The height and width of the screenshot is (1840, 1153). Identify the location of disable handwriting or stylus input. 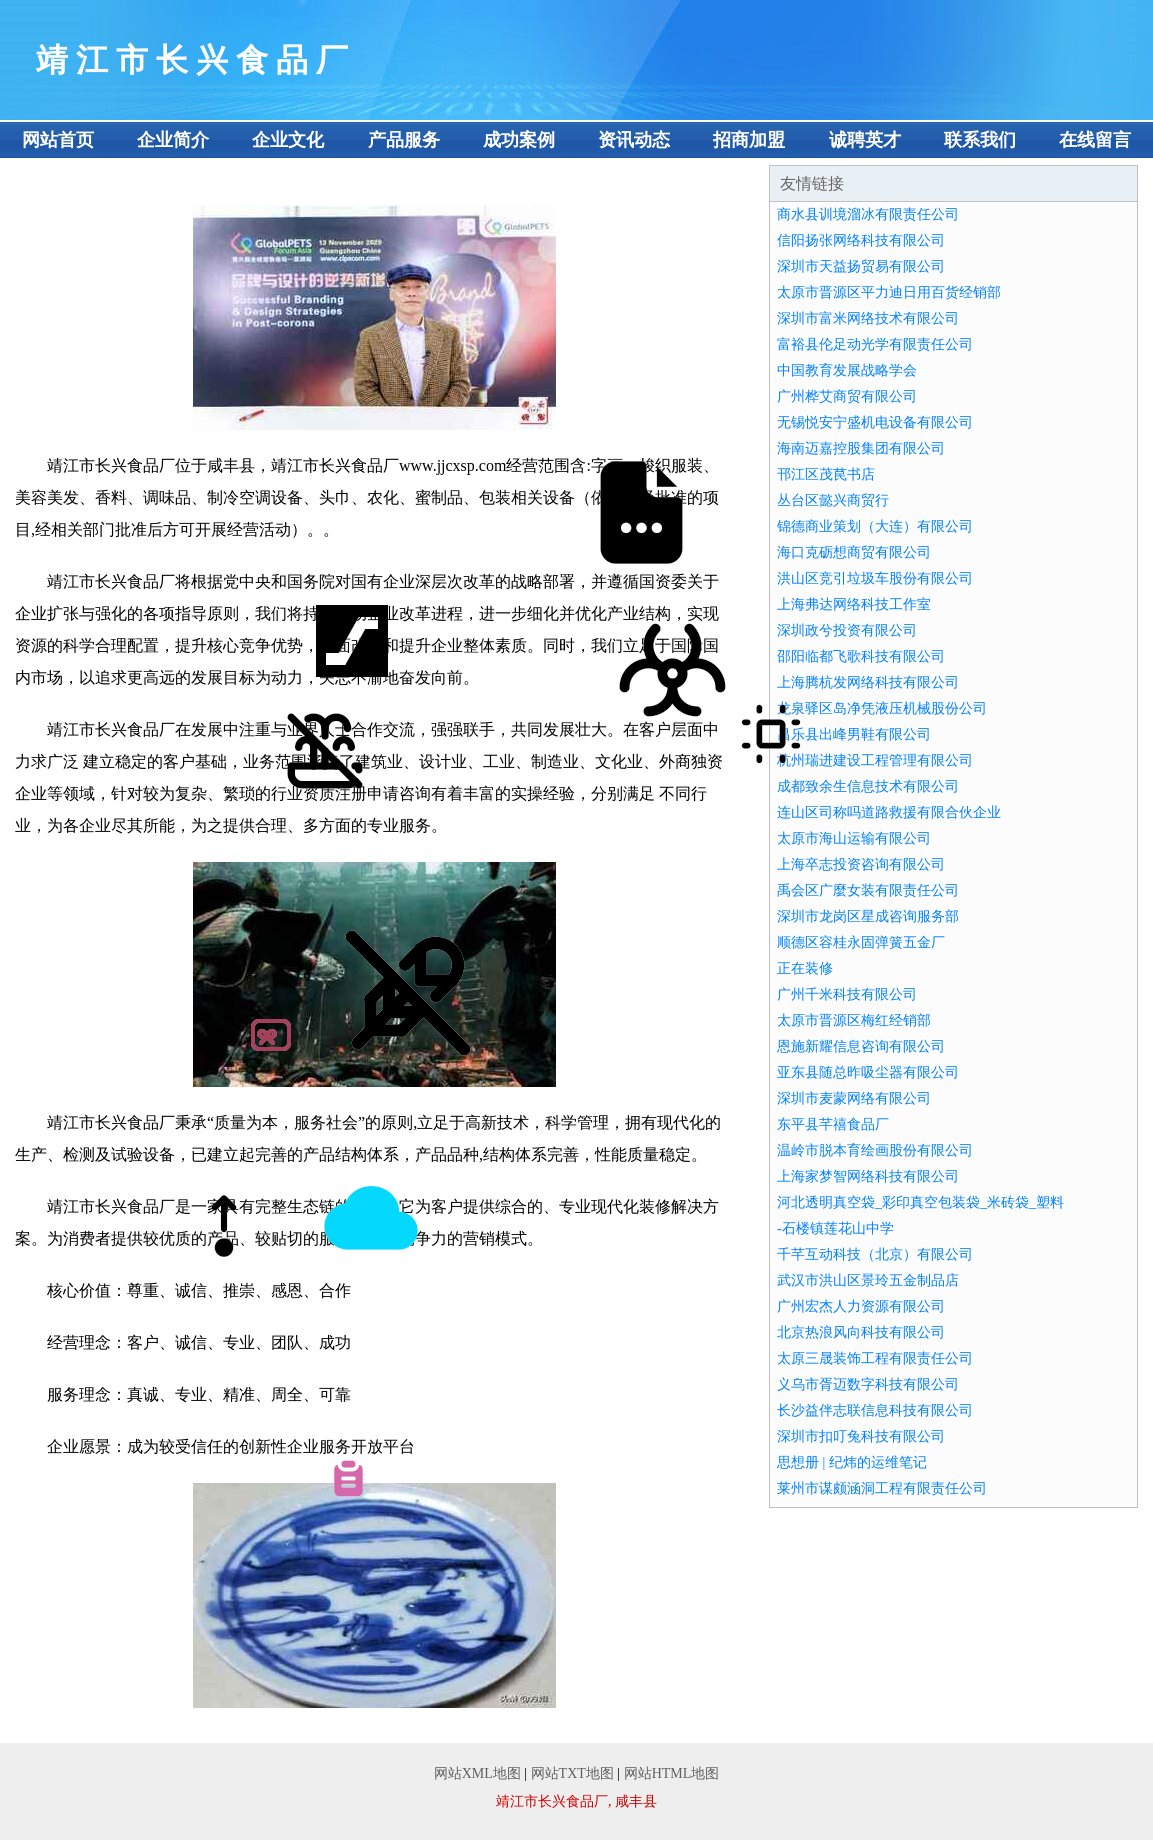
(408, 993).